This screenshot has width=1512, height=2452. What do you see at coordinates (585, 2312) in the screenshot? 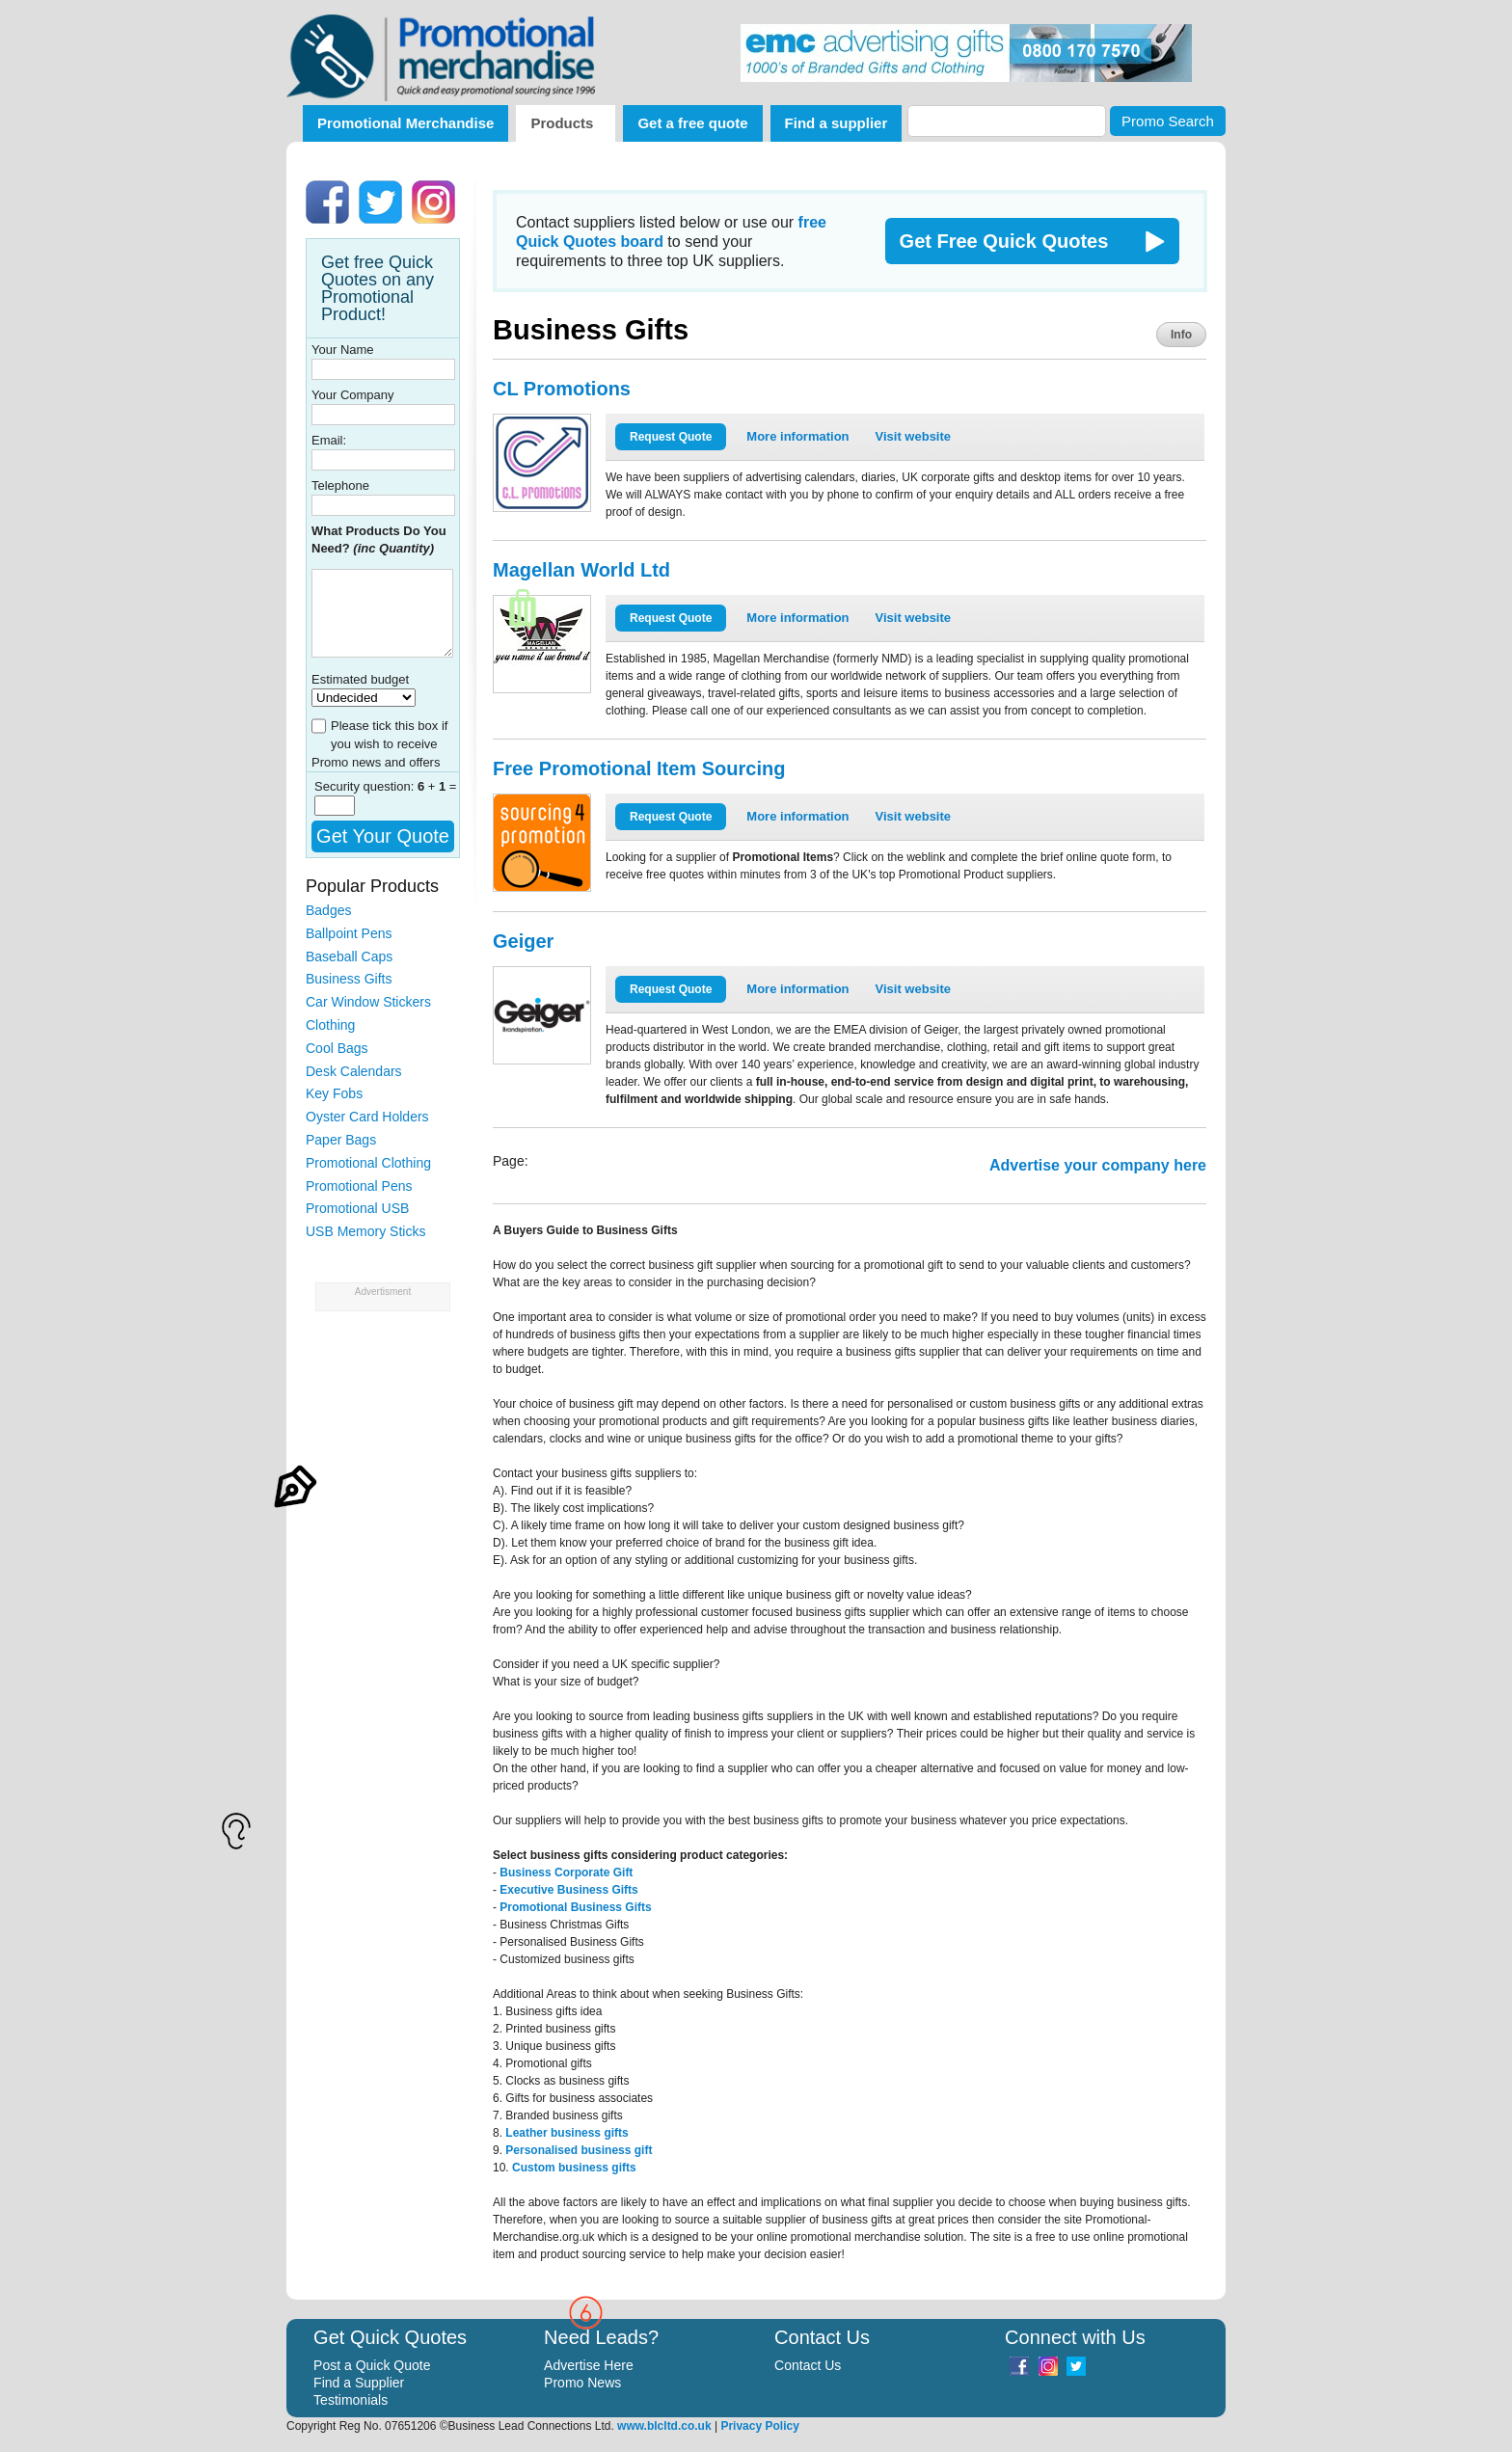
I see `indicates step six in a numbered sequence` at bounding box center [585, 2312].